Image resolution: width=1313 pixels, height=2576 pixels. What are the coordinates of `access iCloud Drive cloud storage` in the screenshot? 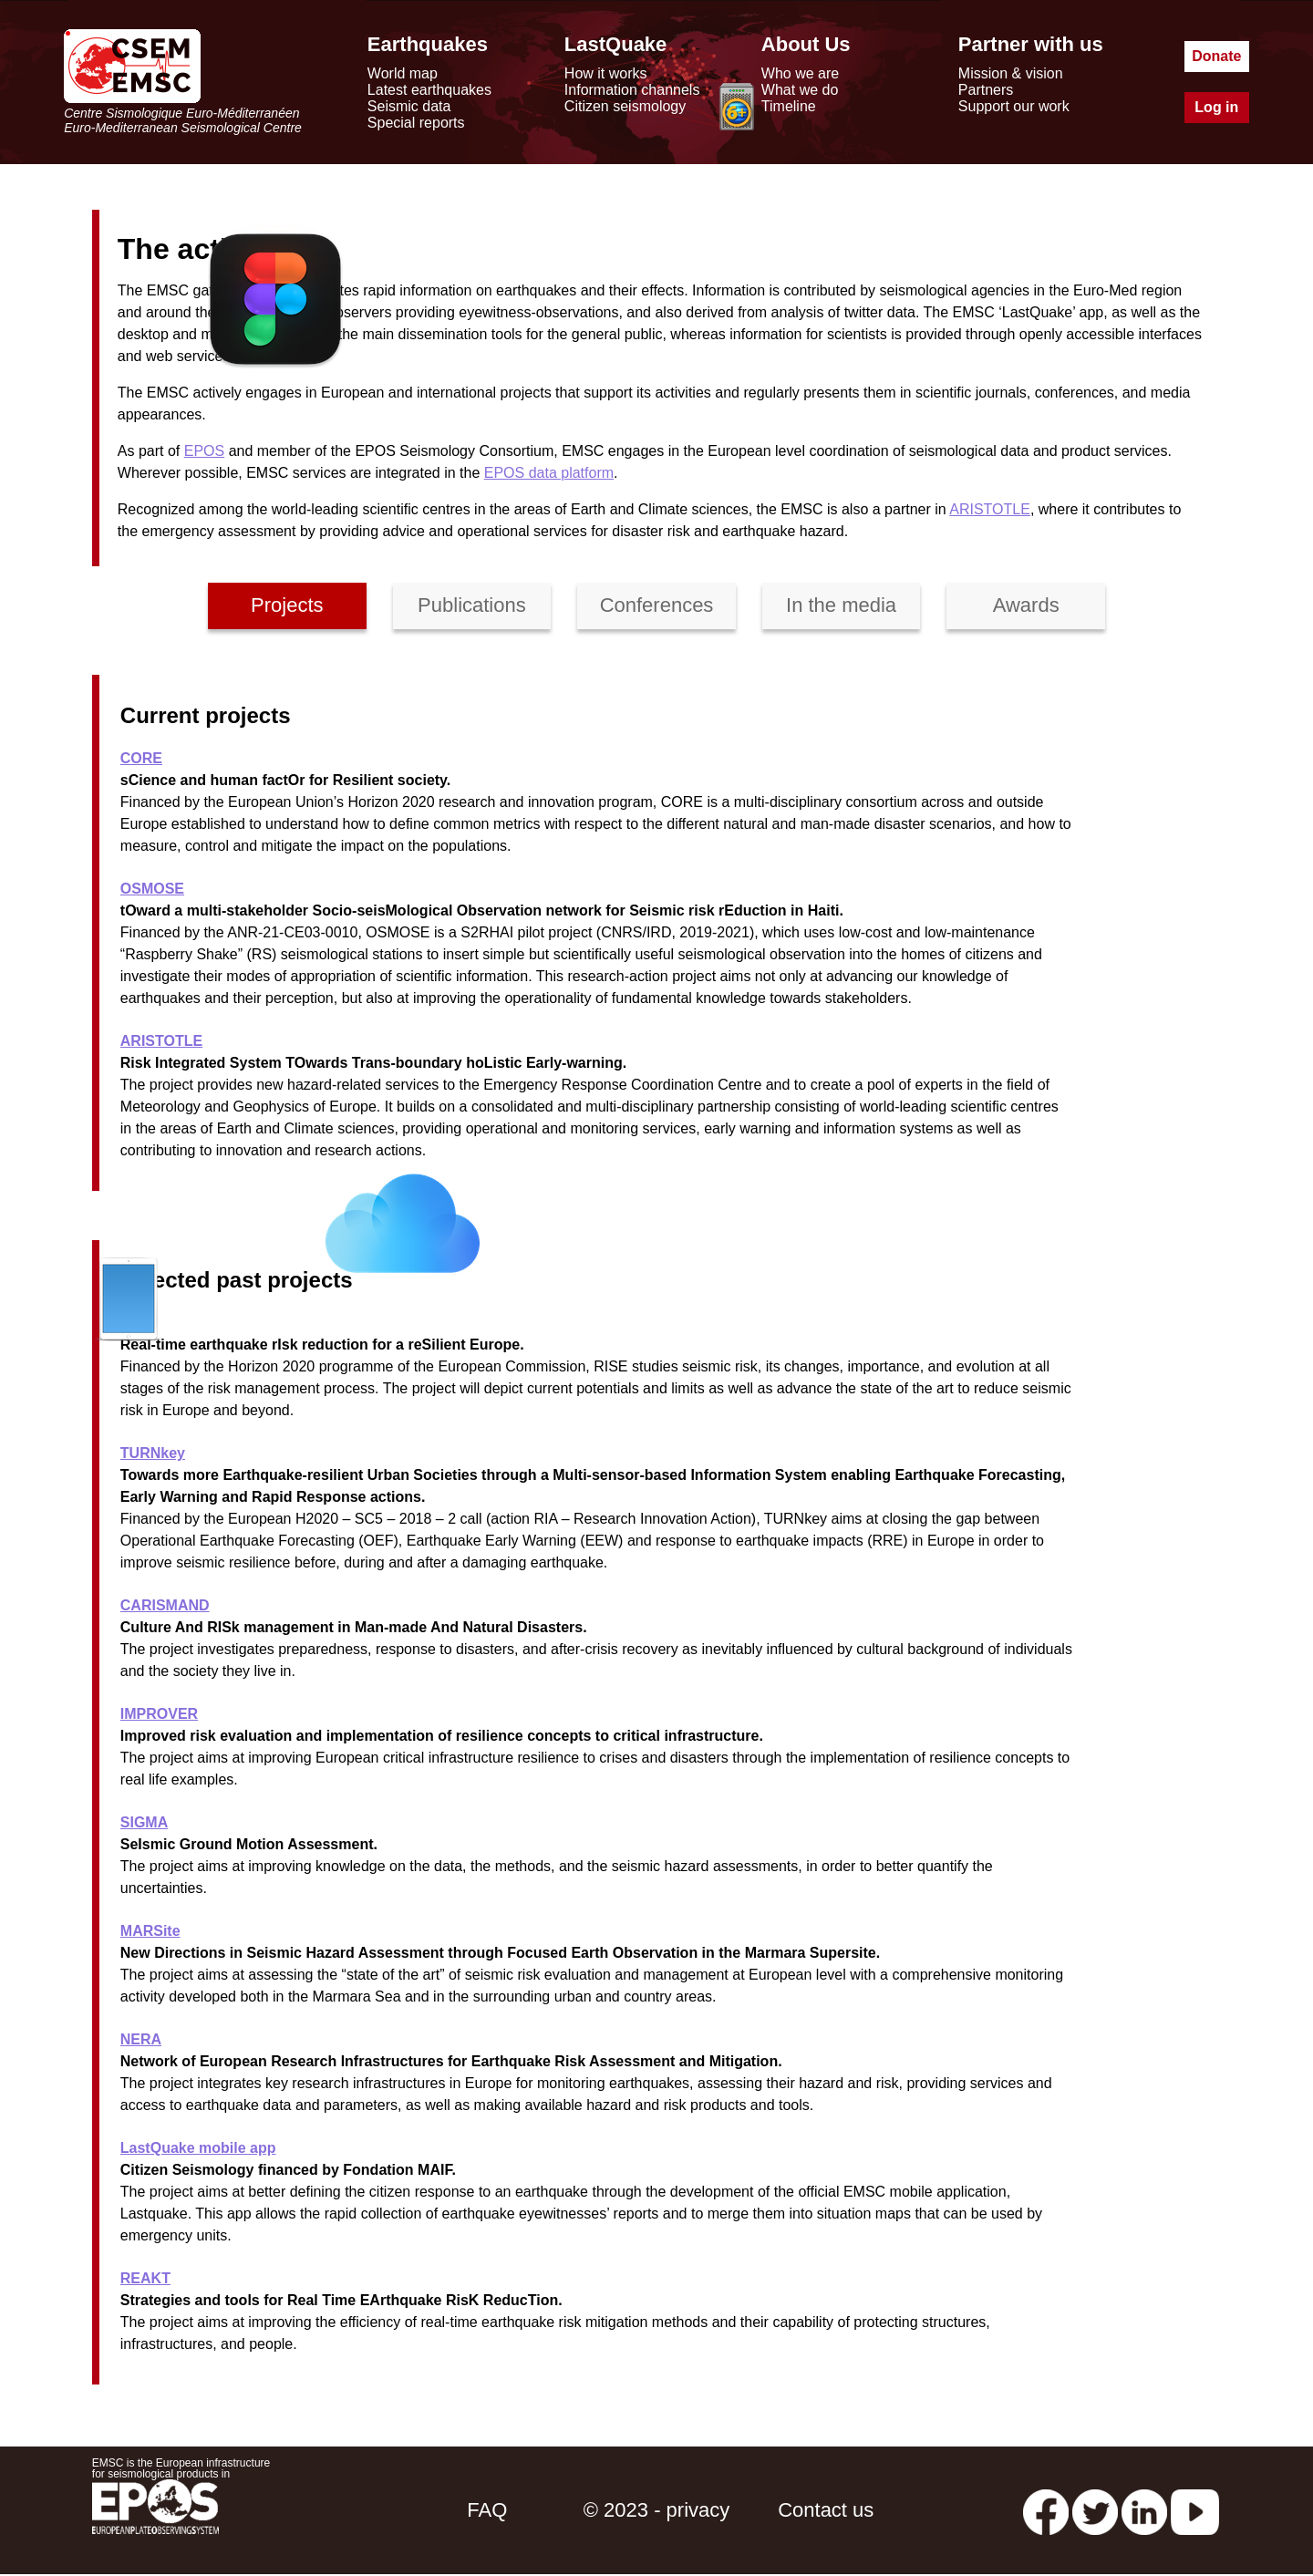 It's located at (402, 1223).